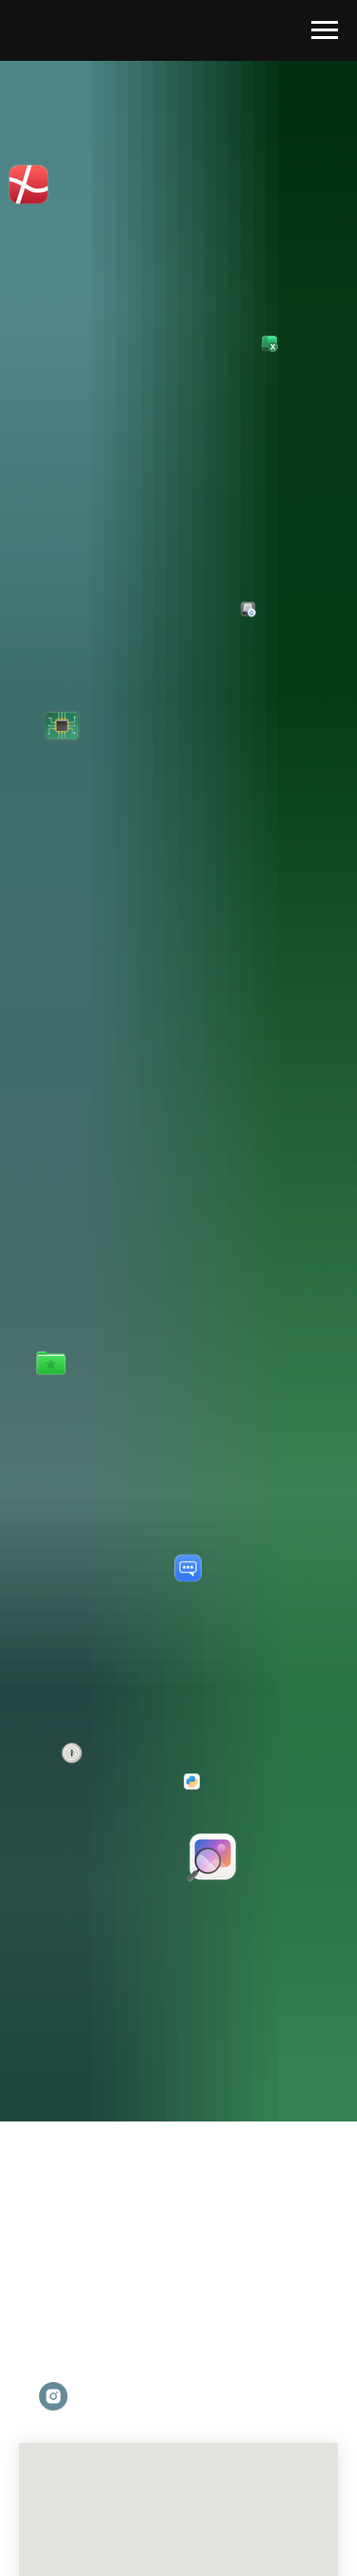  I want to click on access bookmarked or favorite files, so click(50, 1363).